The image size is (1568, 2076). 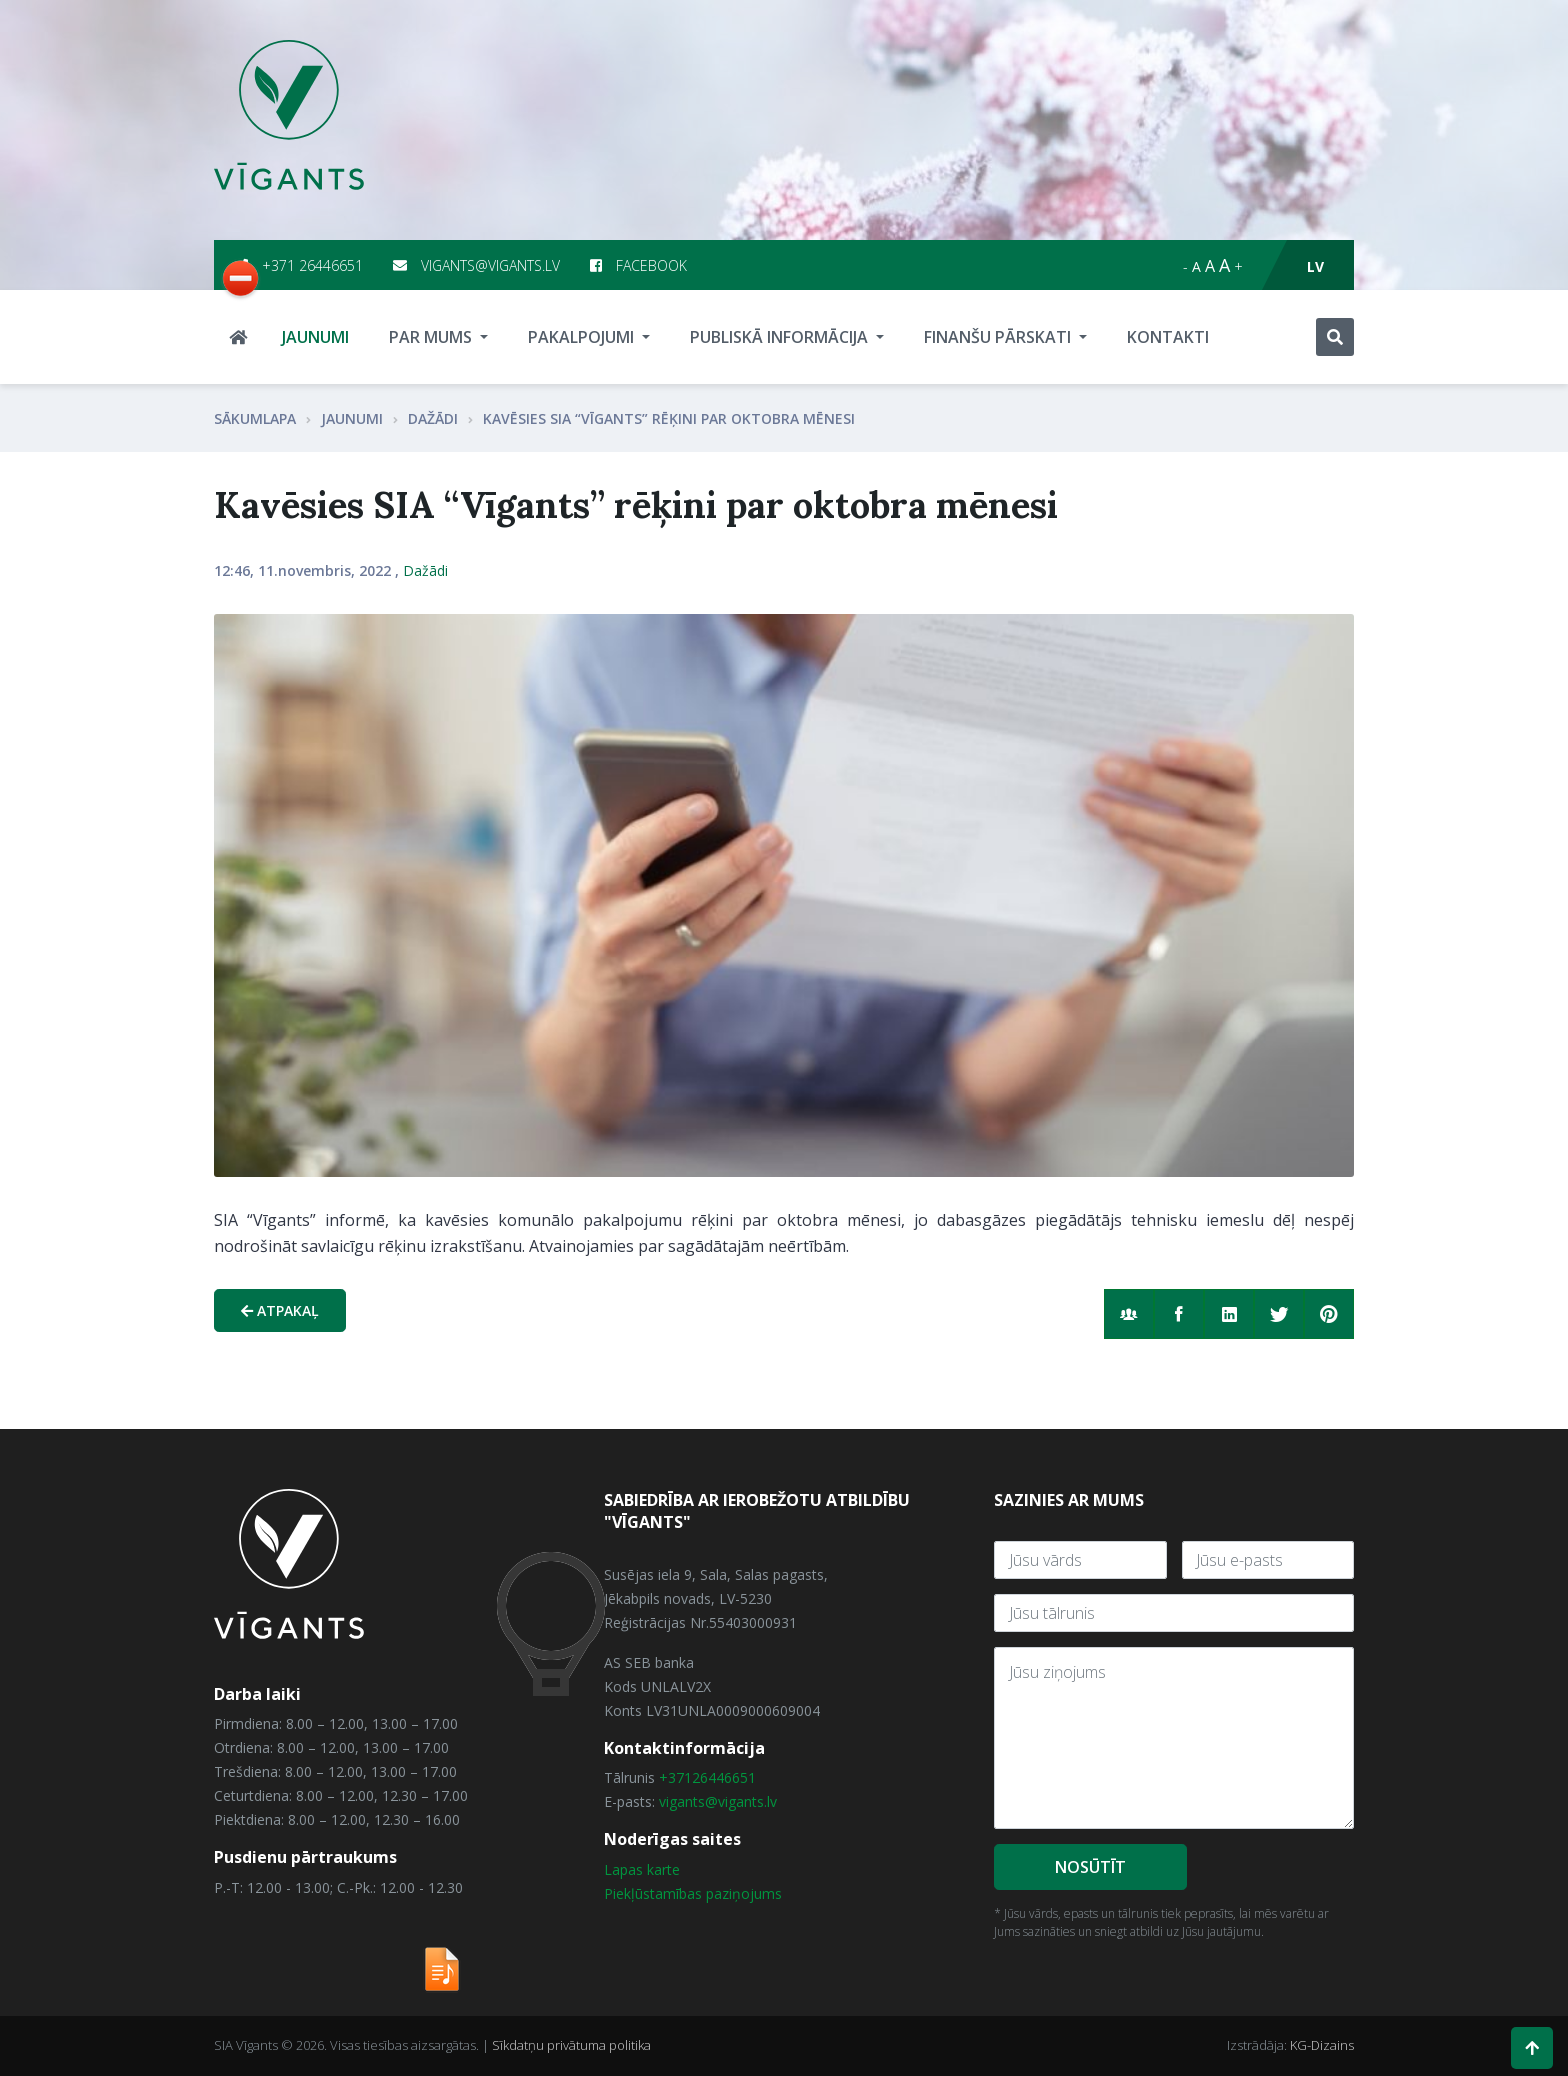 I want to click on indicates a private or restricted folder, so click(x=170, y=224).